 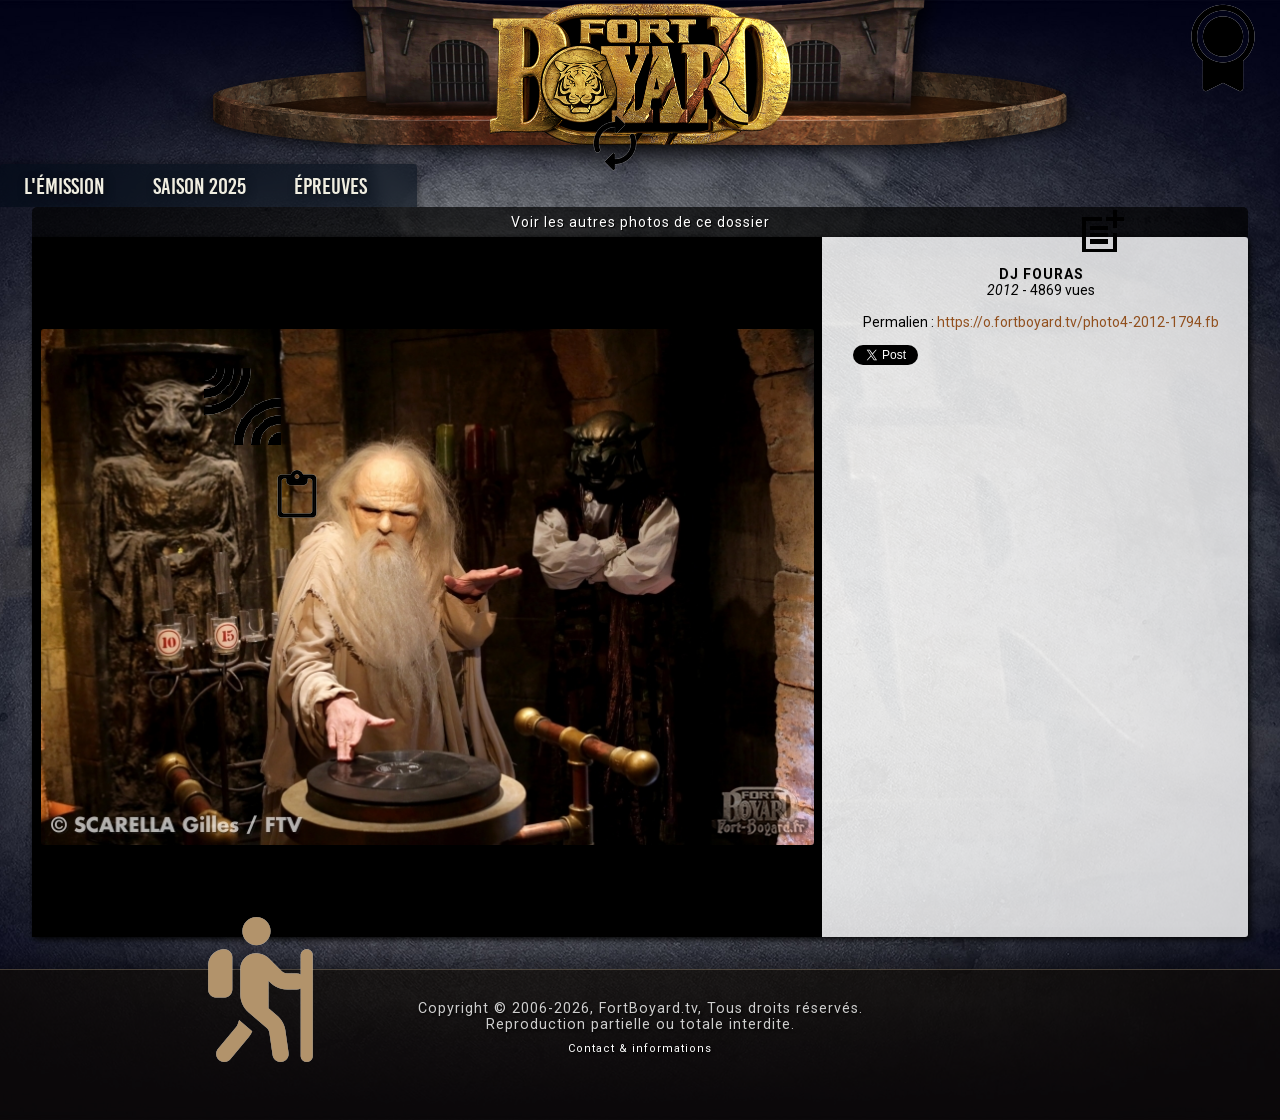 What do you see at coordinates (242, 406) in the screenshot?
I see `enable lens flare or light leak effect` at bounding box center [242, 406].